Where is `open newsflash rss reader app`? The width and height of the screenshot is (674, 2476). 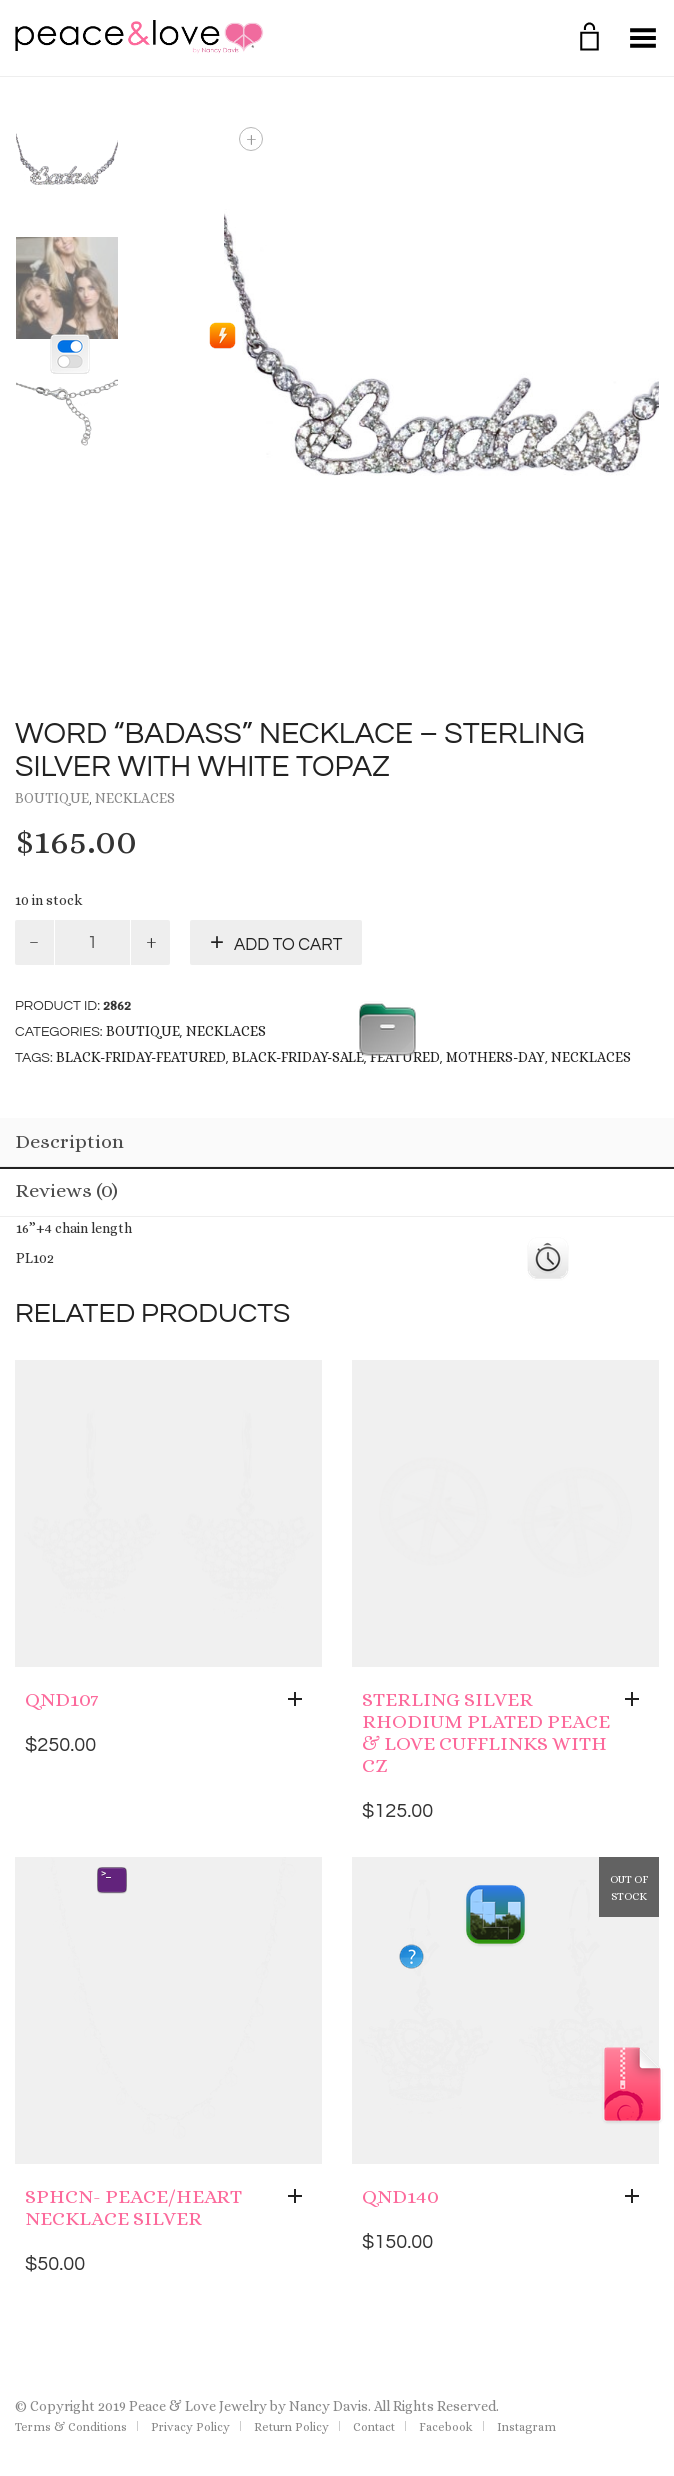 open newsflash rss reader app is located at coordinates (222, 335).